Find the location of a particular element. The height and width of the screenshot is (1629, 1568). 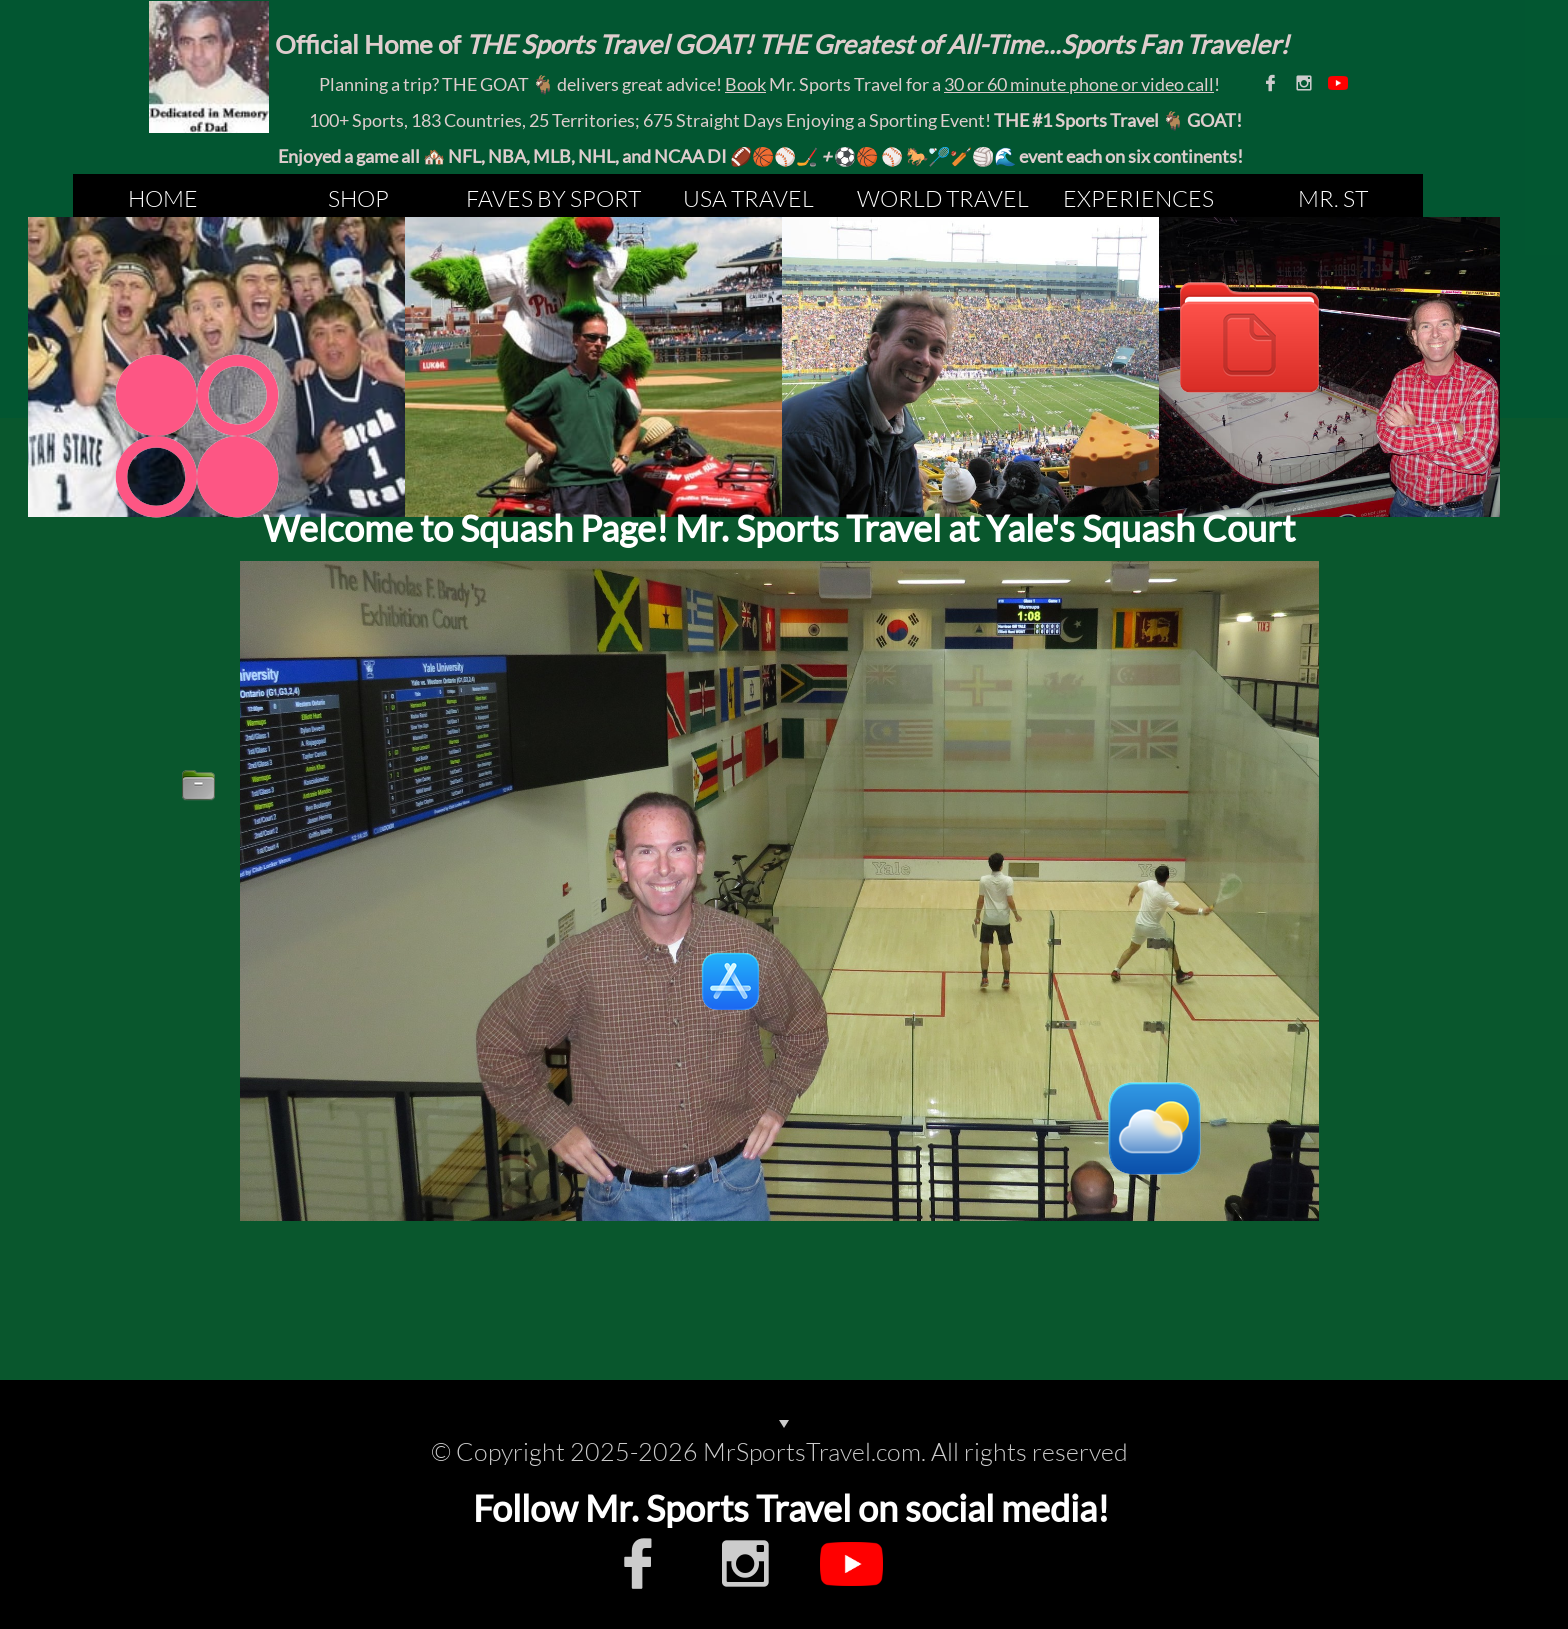

launch the reversi board game app is located at coordinates (197, 436).